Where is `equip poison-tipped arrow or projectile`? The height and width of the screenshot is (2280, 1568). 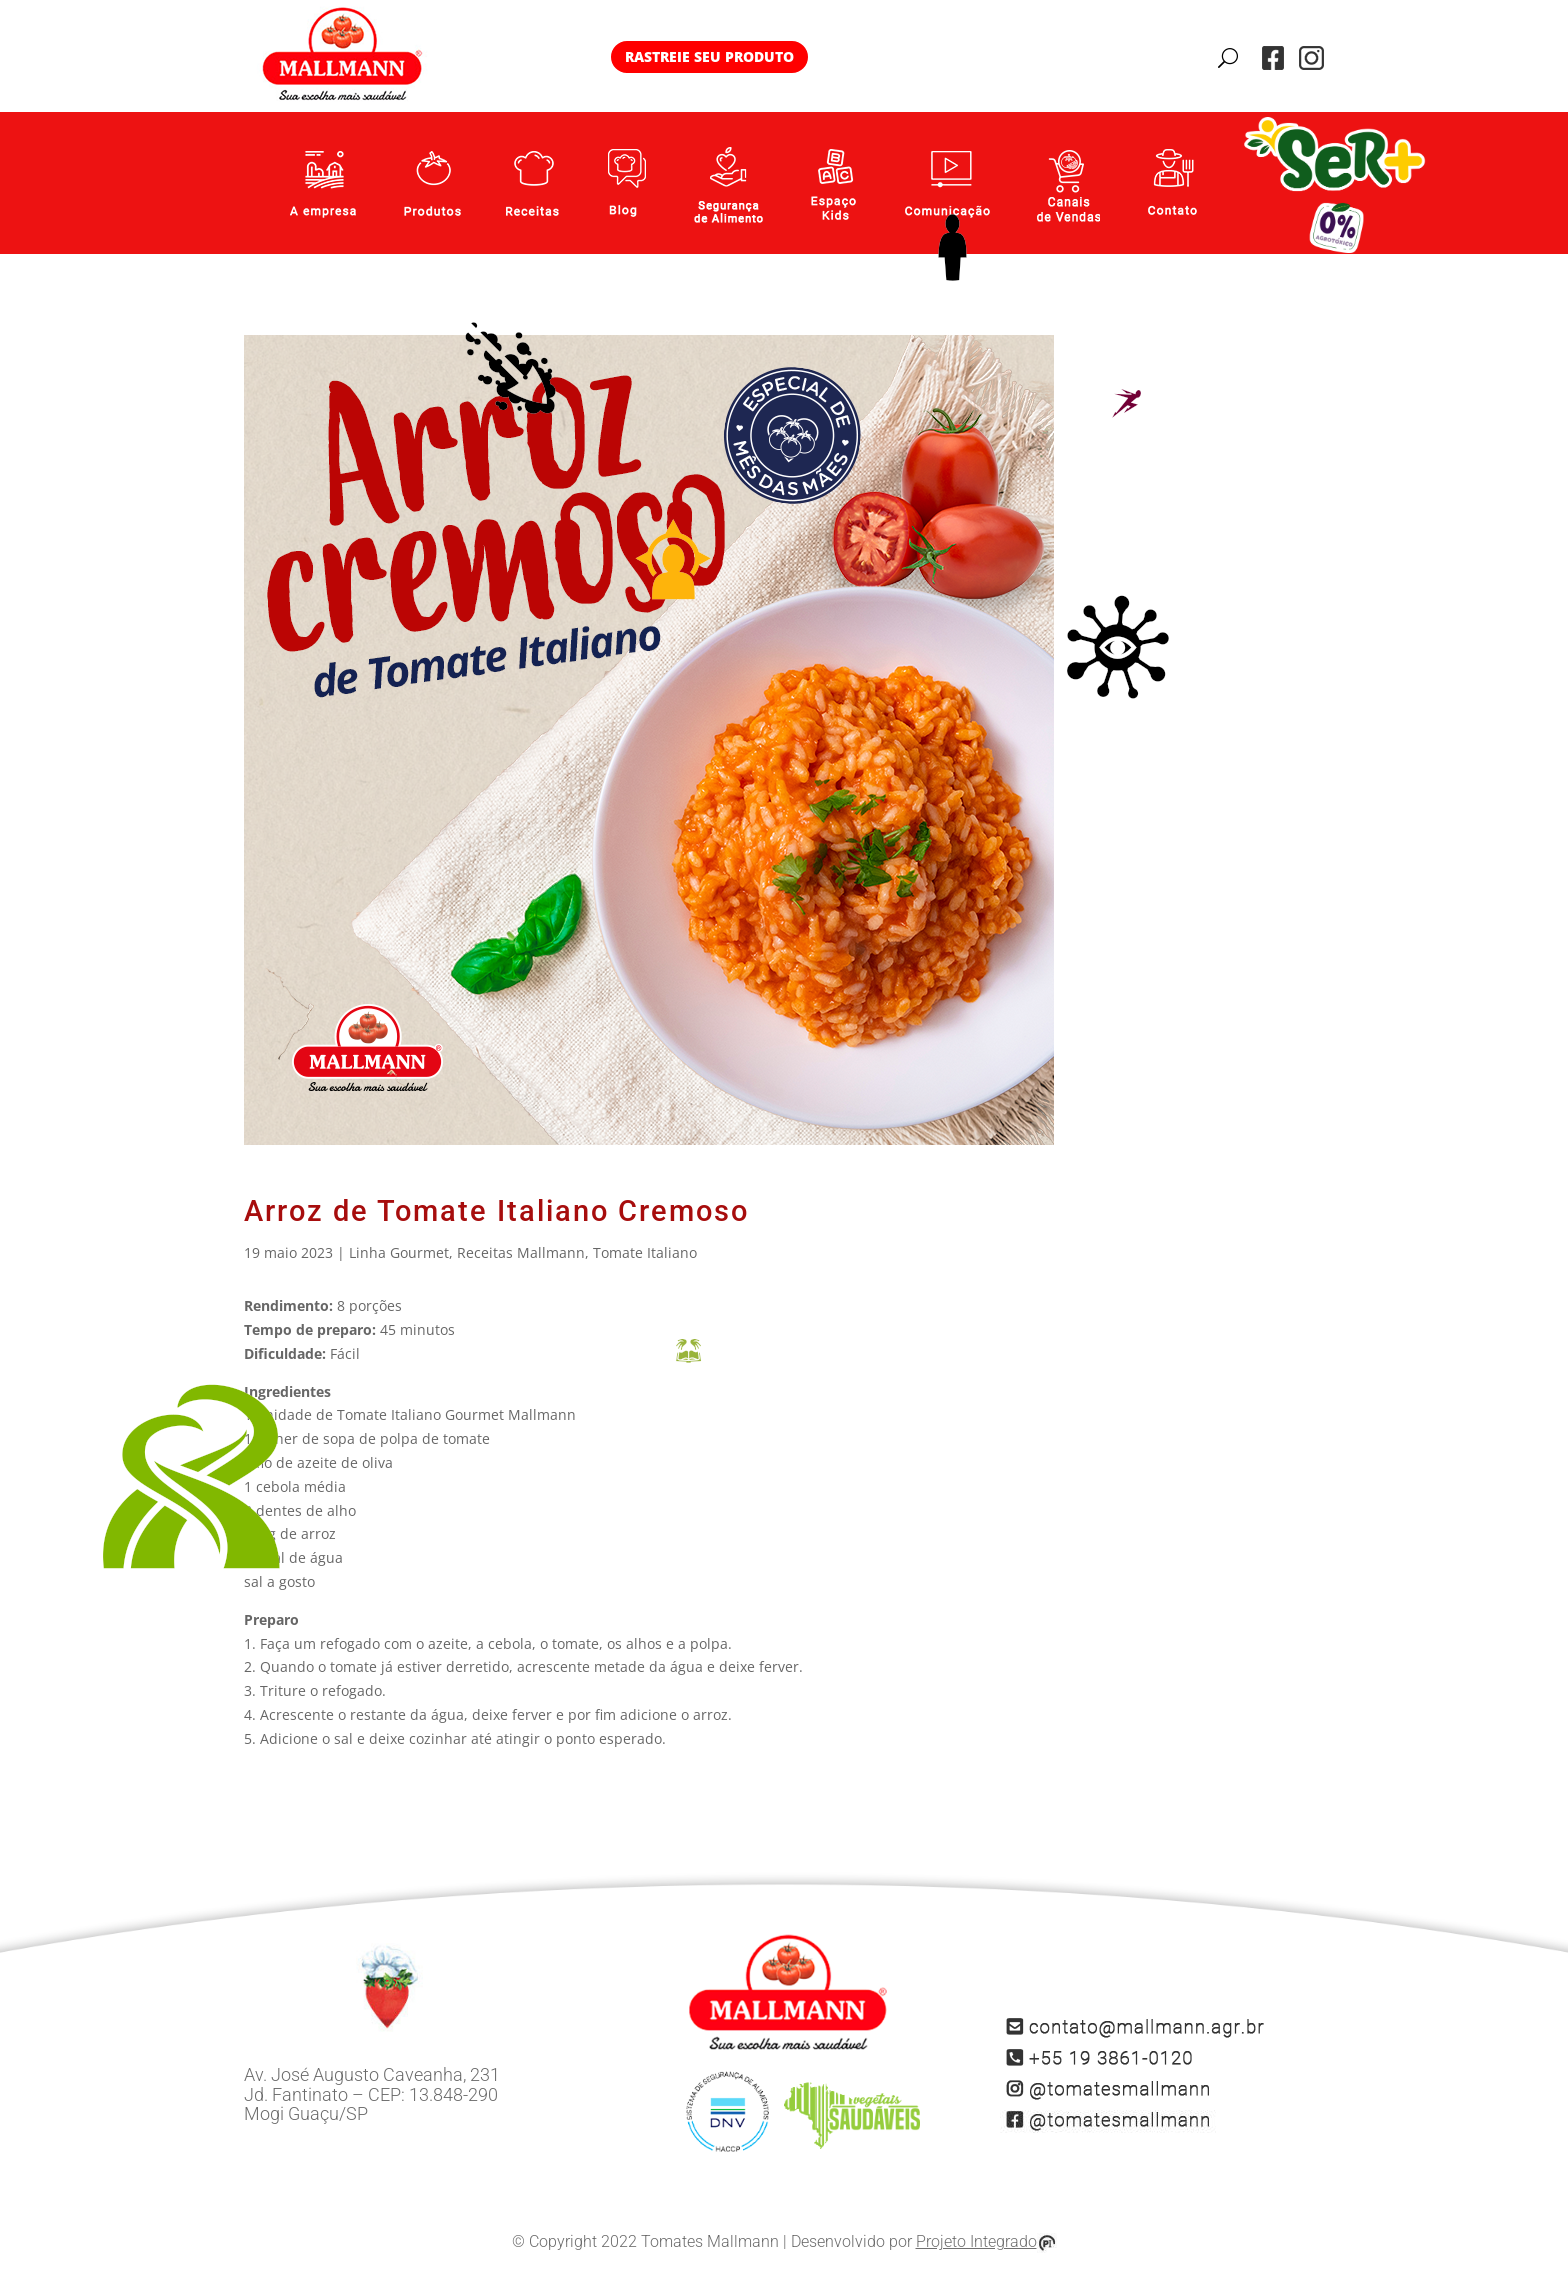 equip poison-tipped arrow or projectile is located at coordinates (510, 368).